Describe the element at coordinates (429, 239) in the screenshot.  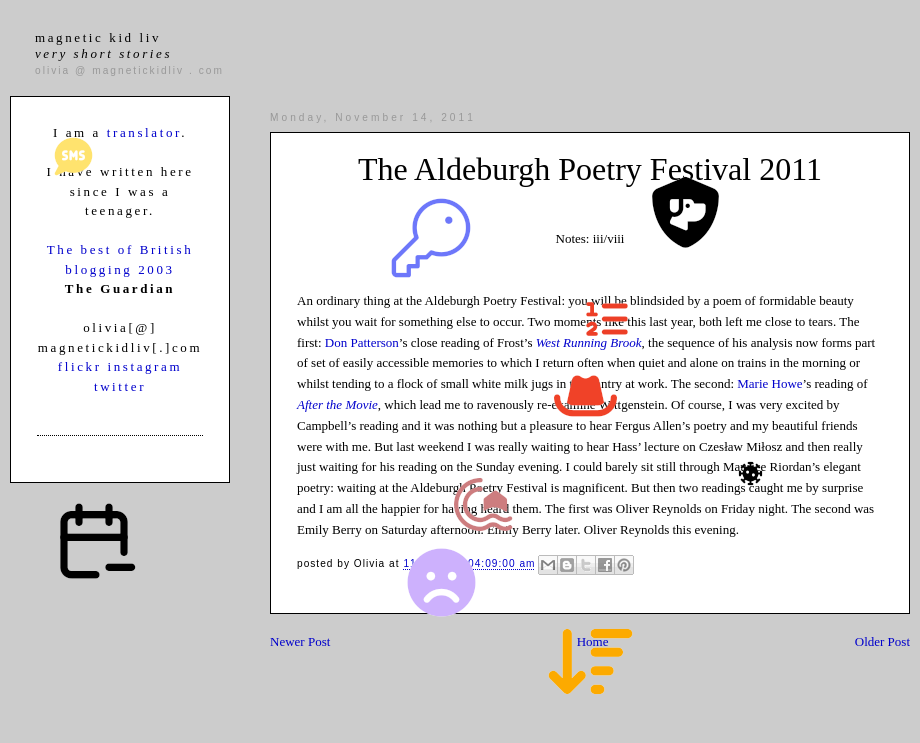
I see `access security or password settings` at that location.